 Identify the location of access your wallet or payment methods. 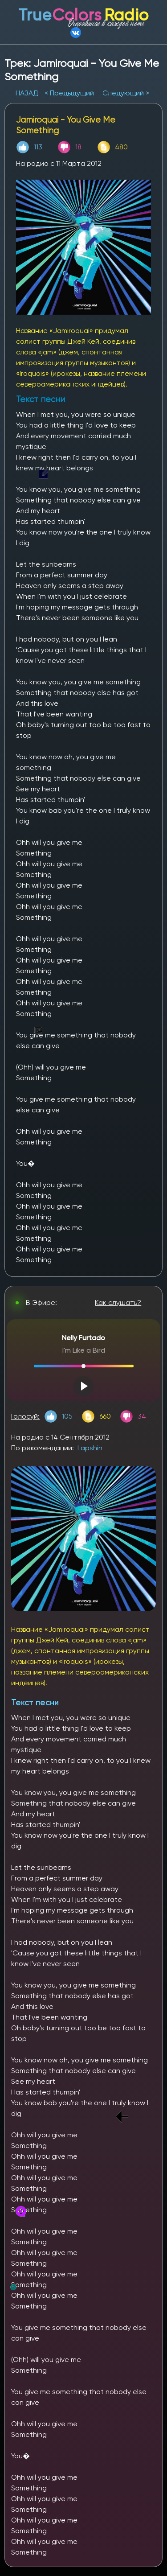
(38, 1030).